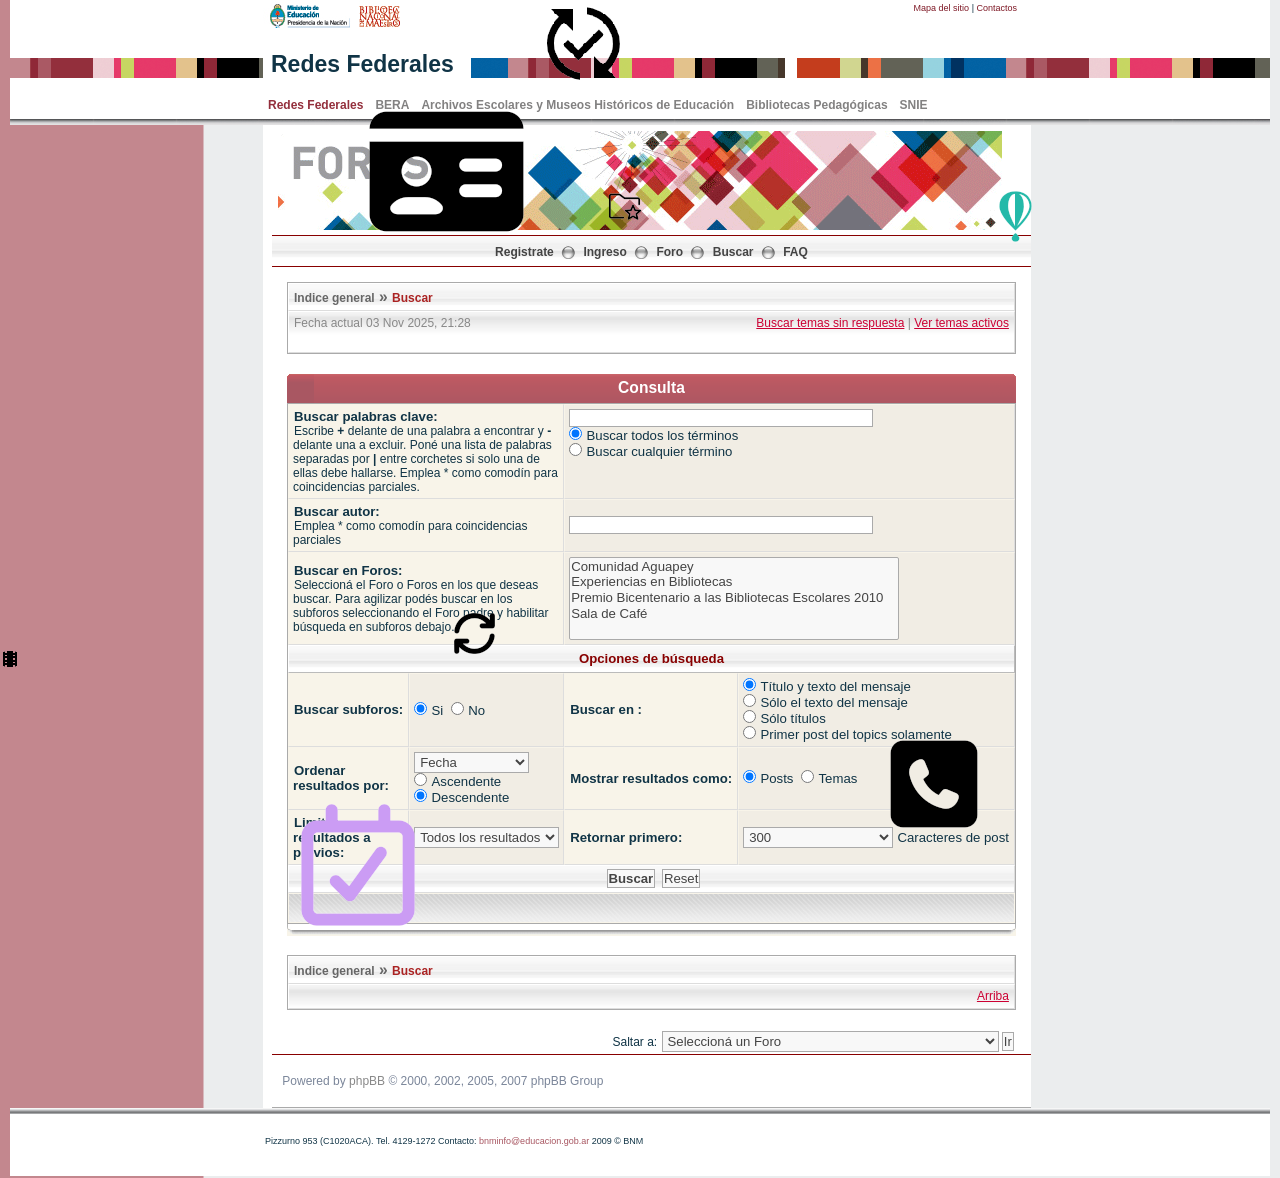  I want to click on tap to make a phone call, so click(934, 784).